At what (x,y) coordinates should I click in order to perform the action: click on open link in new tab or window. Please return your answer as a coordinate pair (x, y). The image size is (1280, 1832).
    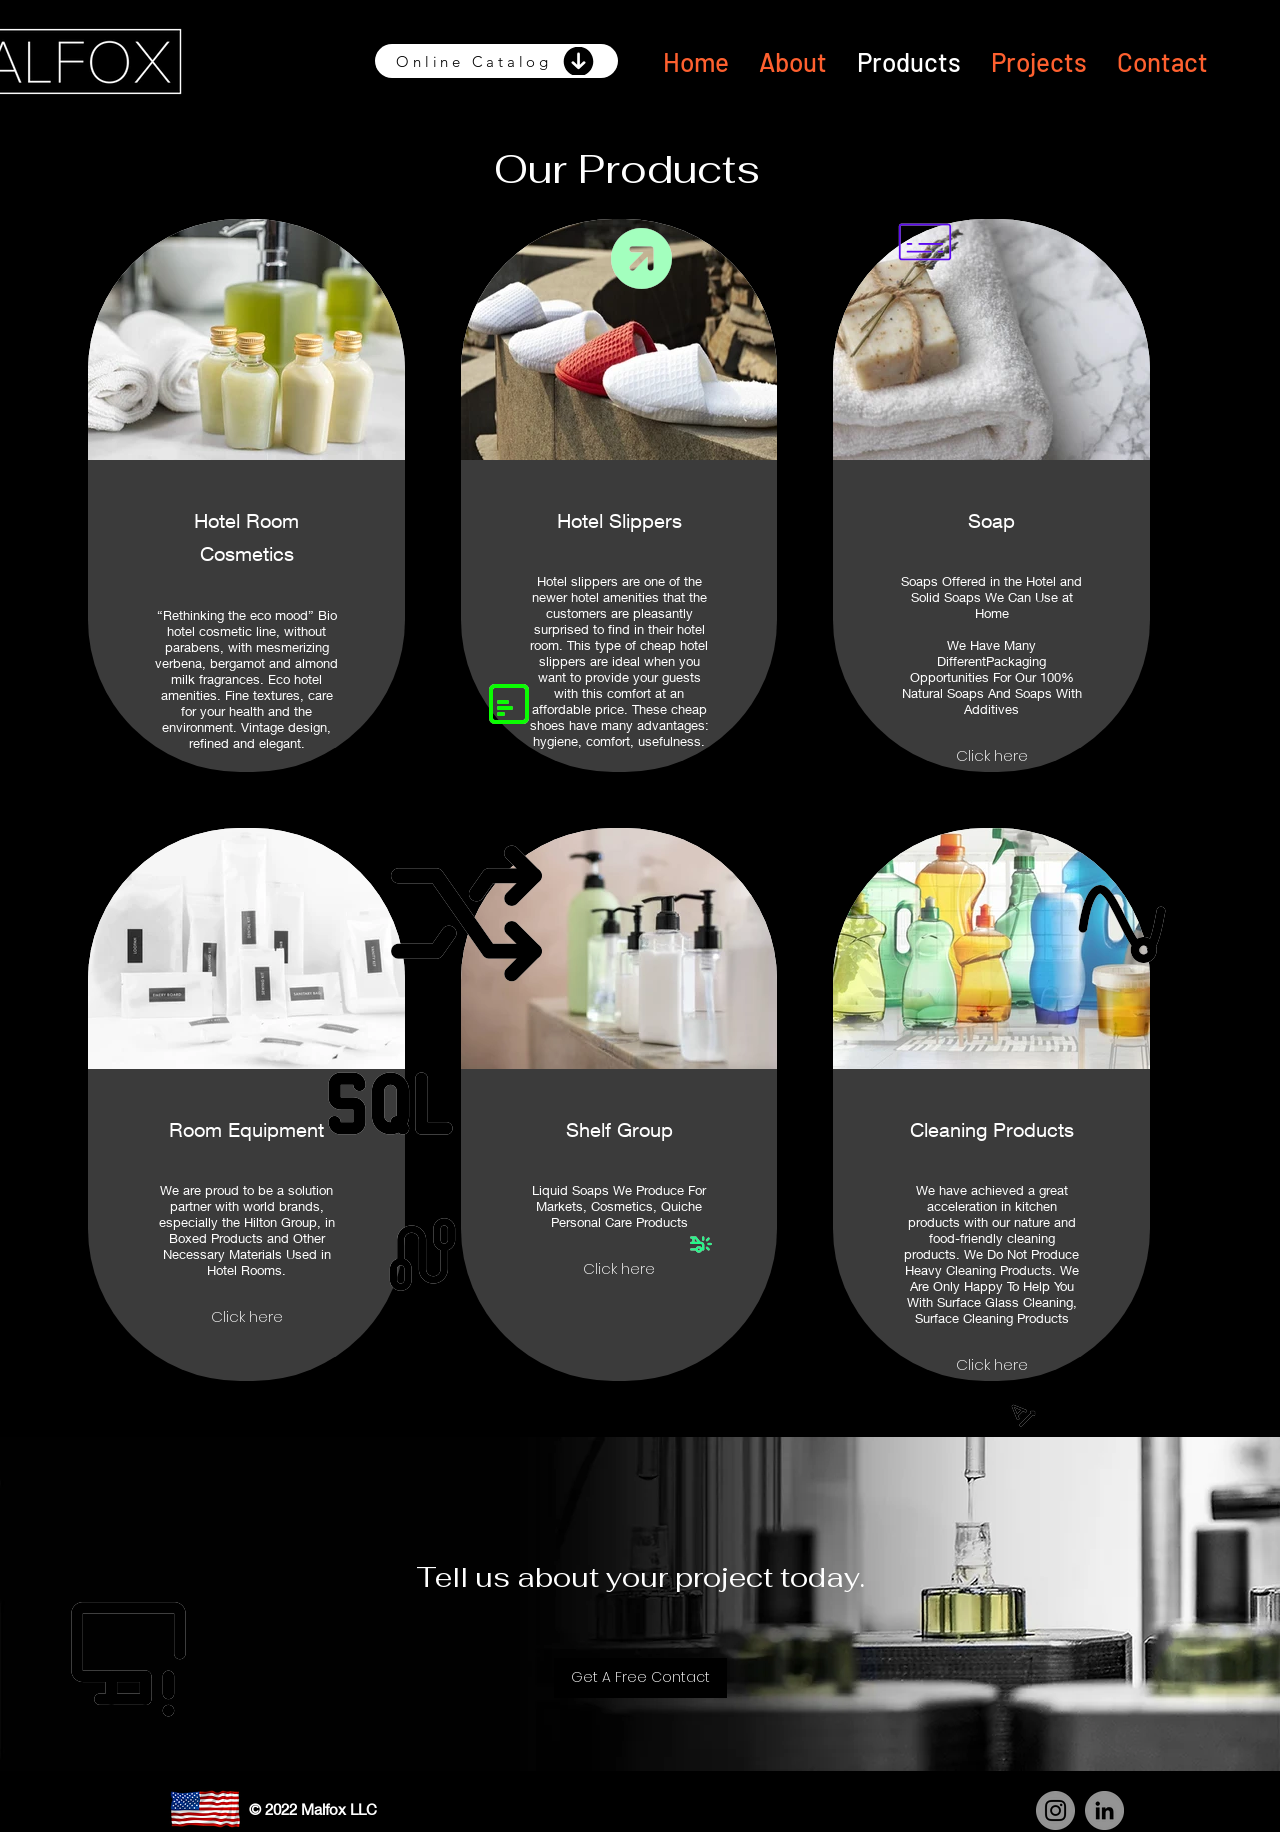
    Looking at the image, I should click on (641, 258).